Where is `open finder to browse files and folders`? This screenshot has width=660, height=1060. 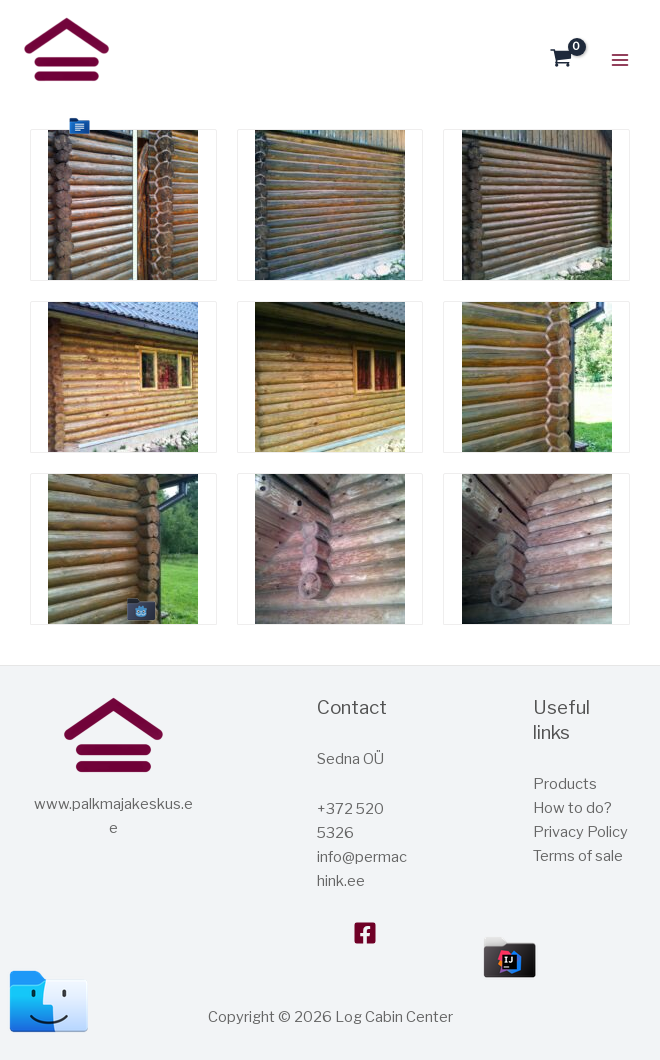 open finder to browse files and folders is located at coordinates (48, 1003).